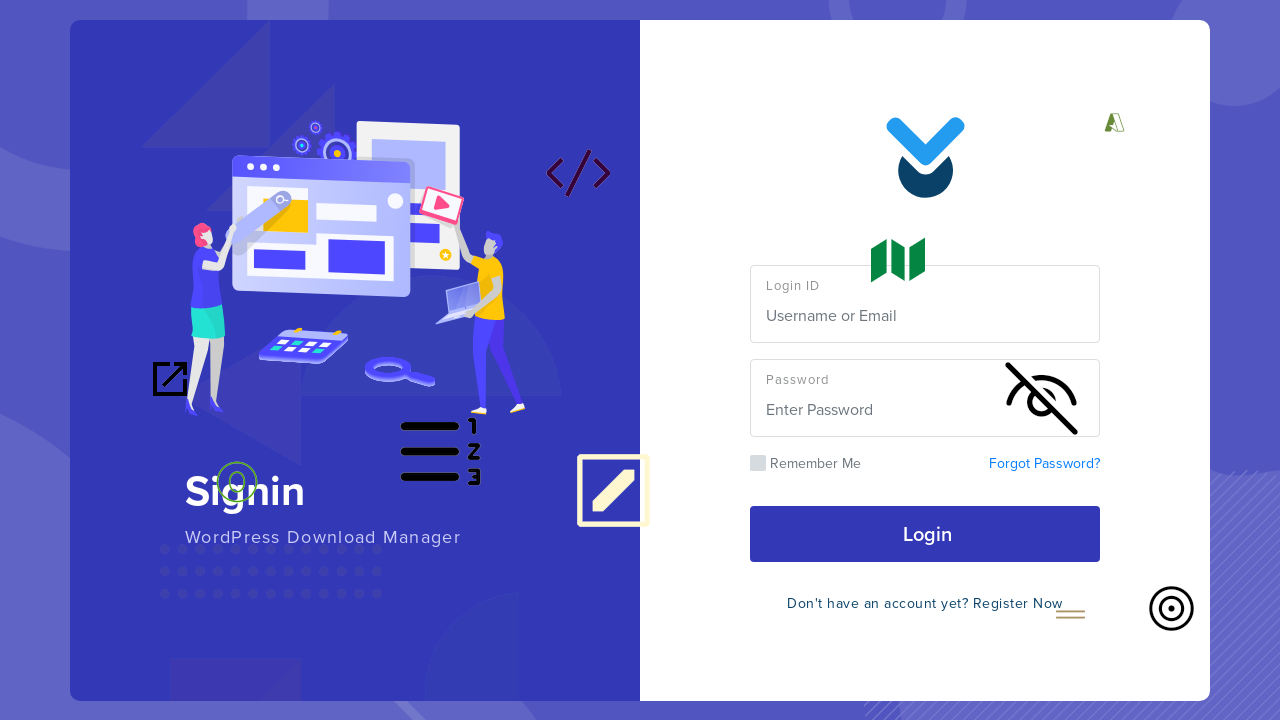  Describe the element at coordinates (237, 482) in the screenshot. I see `indicates zero items or empty count` at that location.